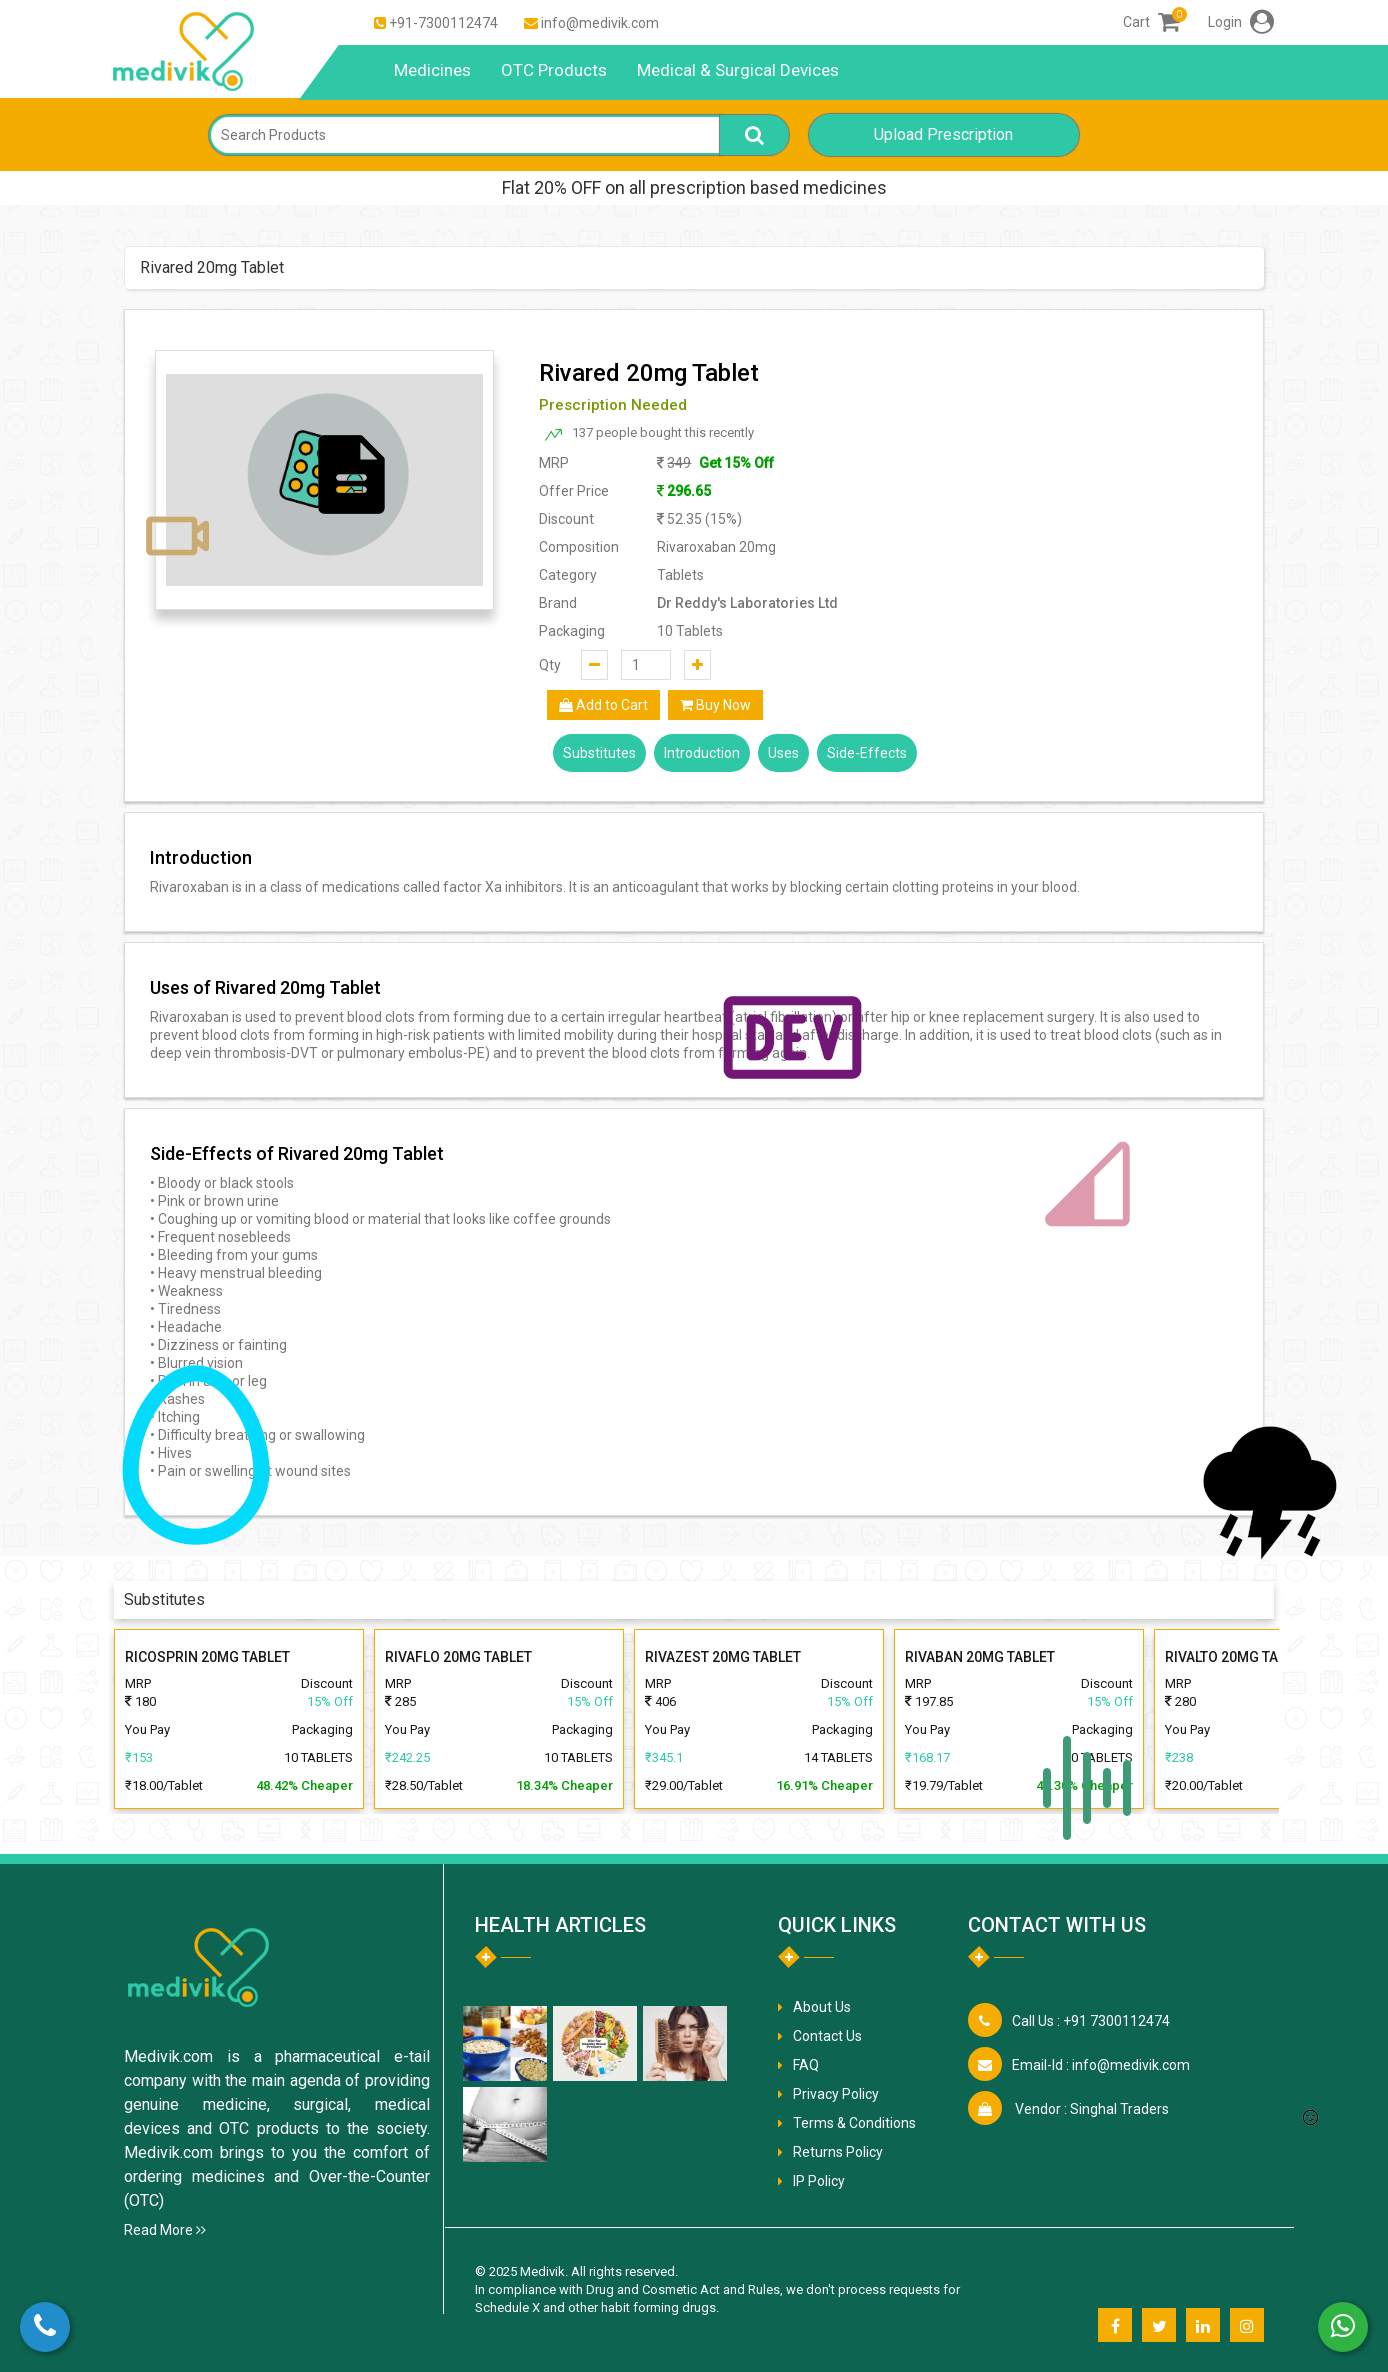 This screenshot has width=1388, height=2372. I want to click on indicates medium cellular signal strength, so click(1094, 1187).